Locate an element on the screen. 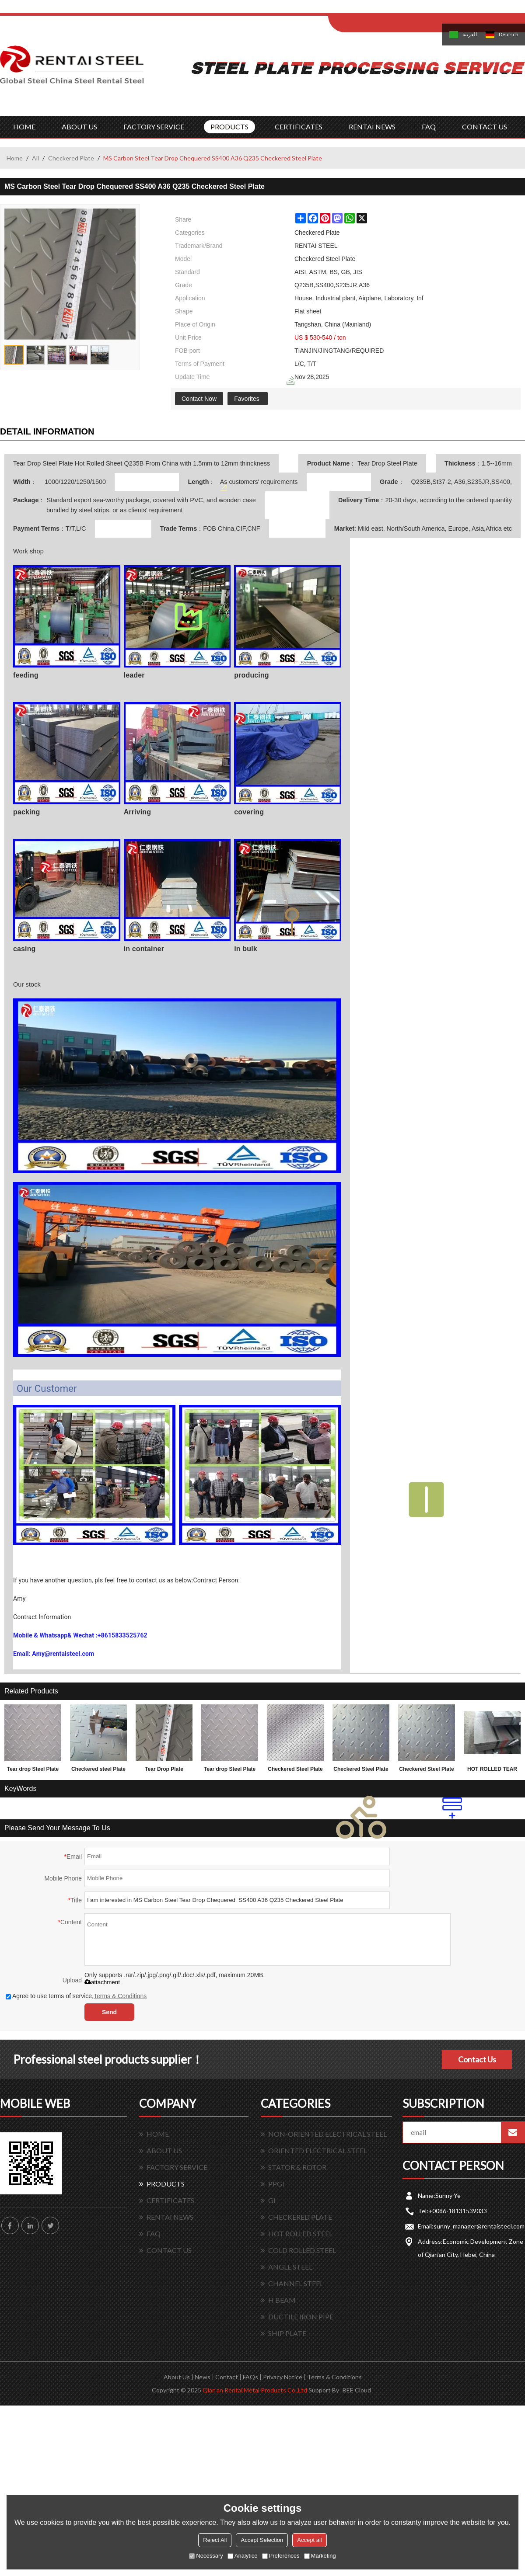  mark a location on a map is located at coordinates (292, 921).